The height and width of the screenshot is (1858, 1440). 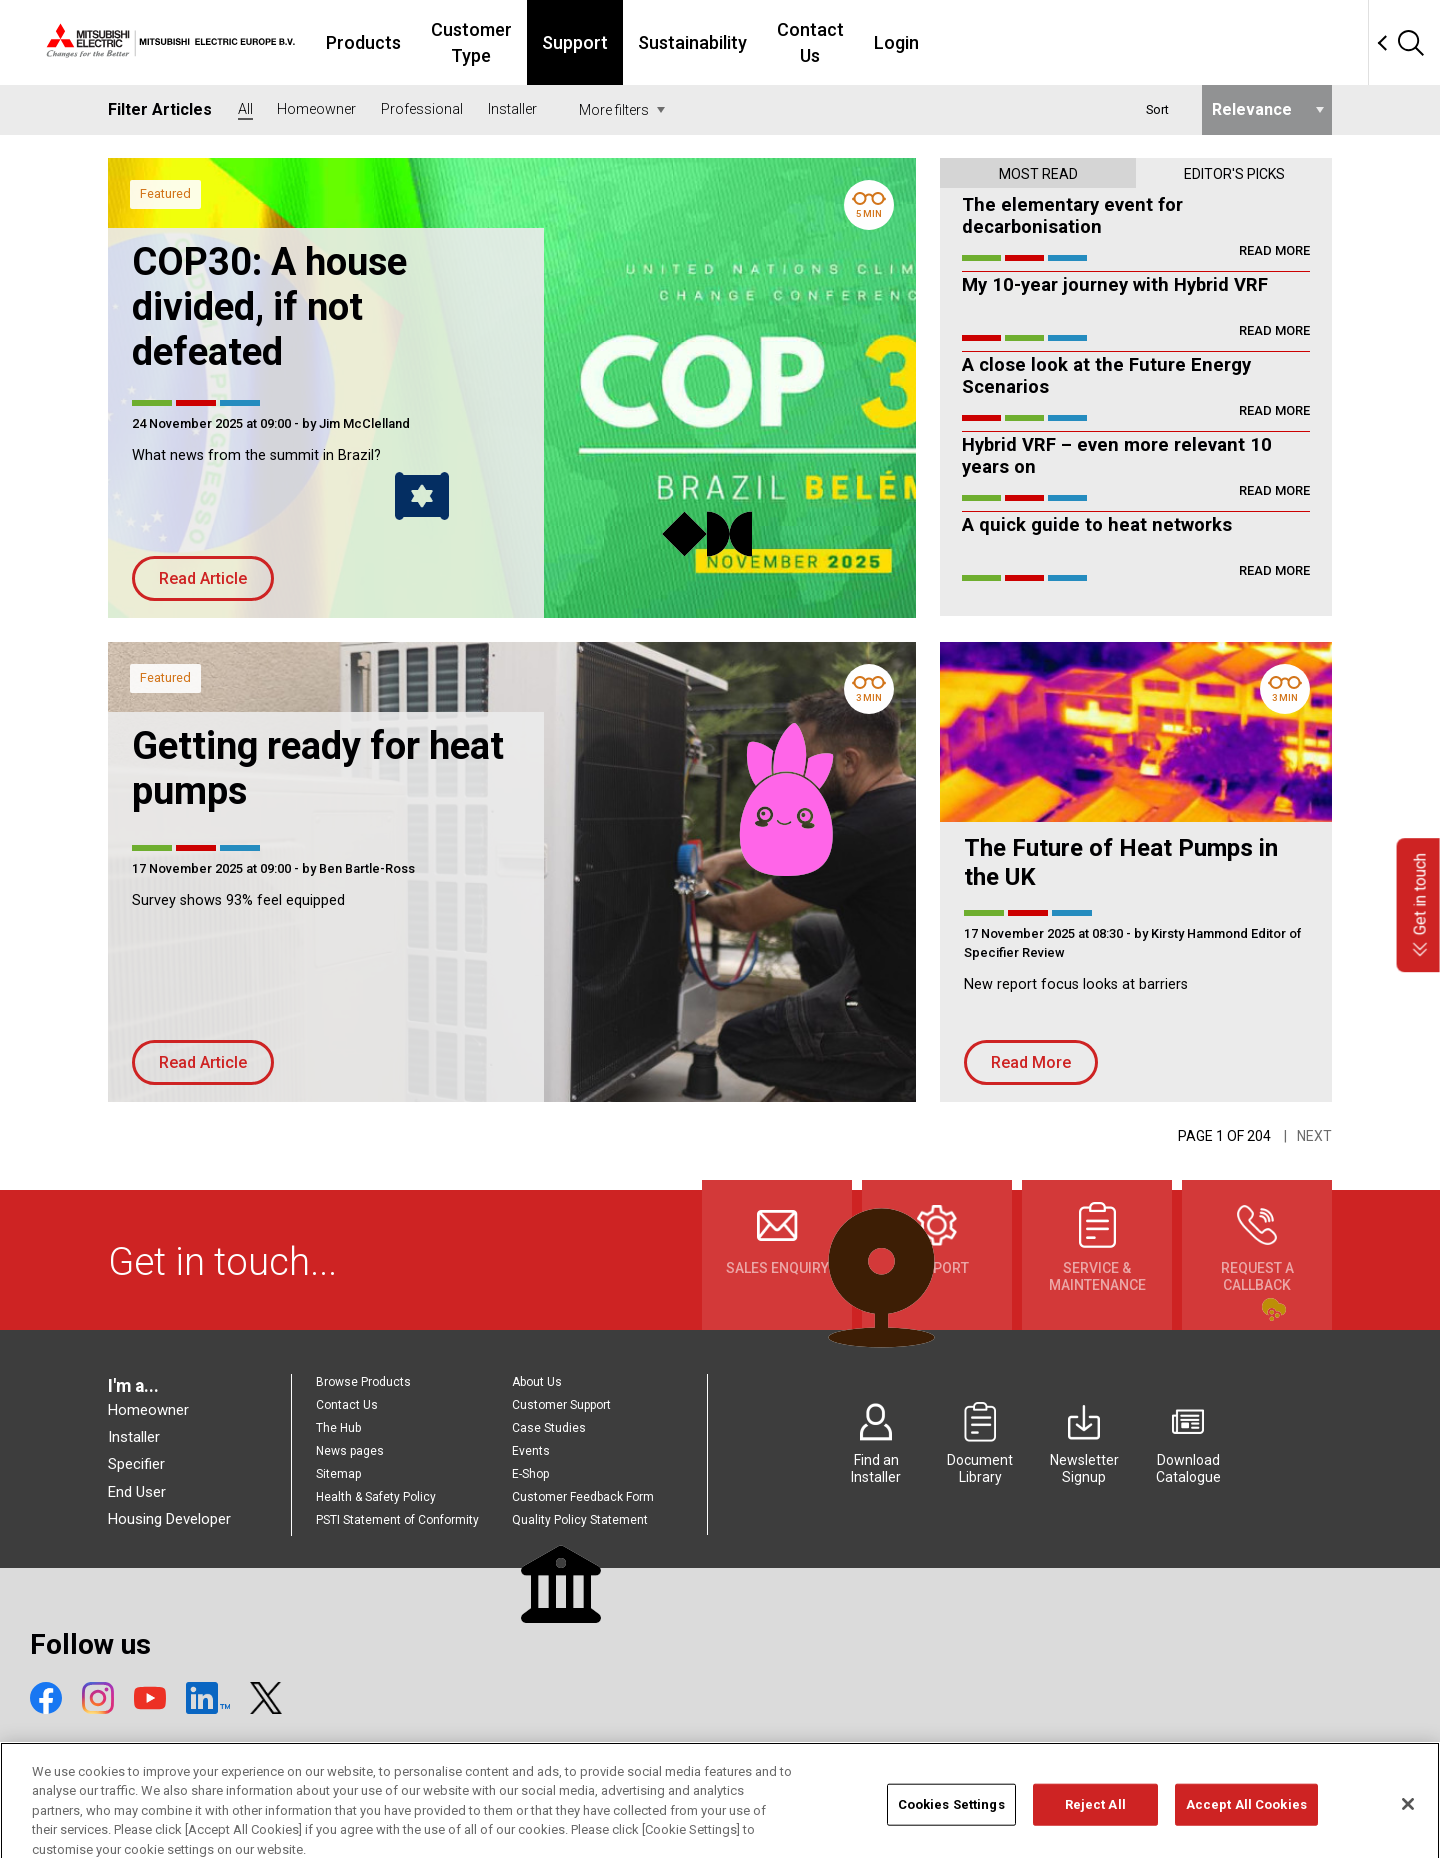 I want to click on access jewish religious texts or torah content, so click(x=422, y=496).